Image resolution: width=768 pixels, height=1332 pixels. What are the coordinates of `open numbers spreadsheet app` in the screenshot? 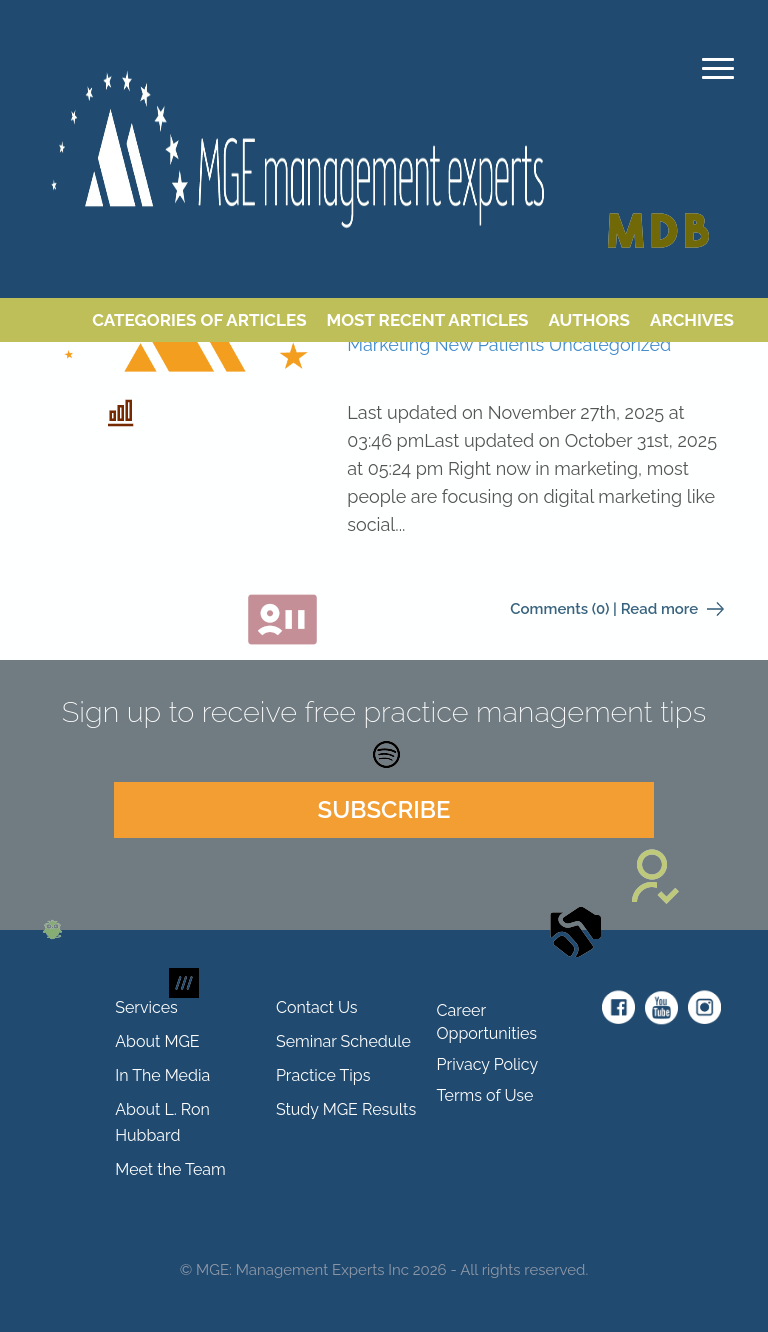 It's located at (120, 413).